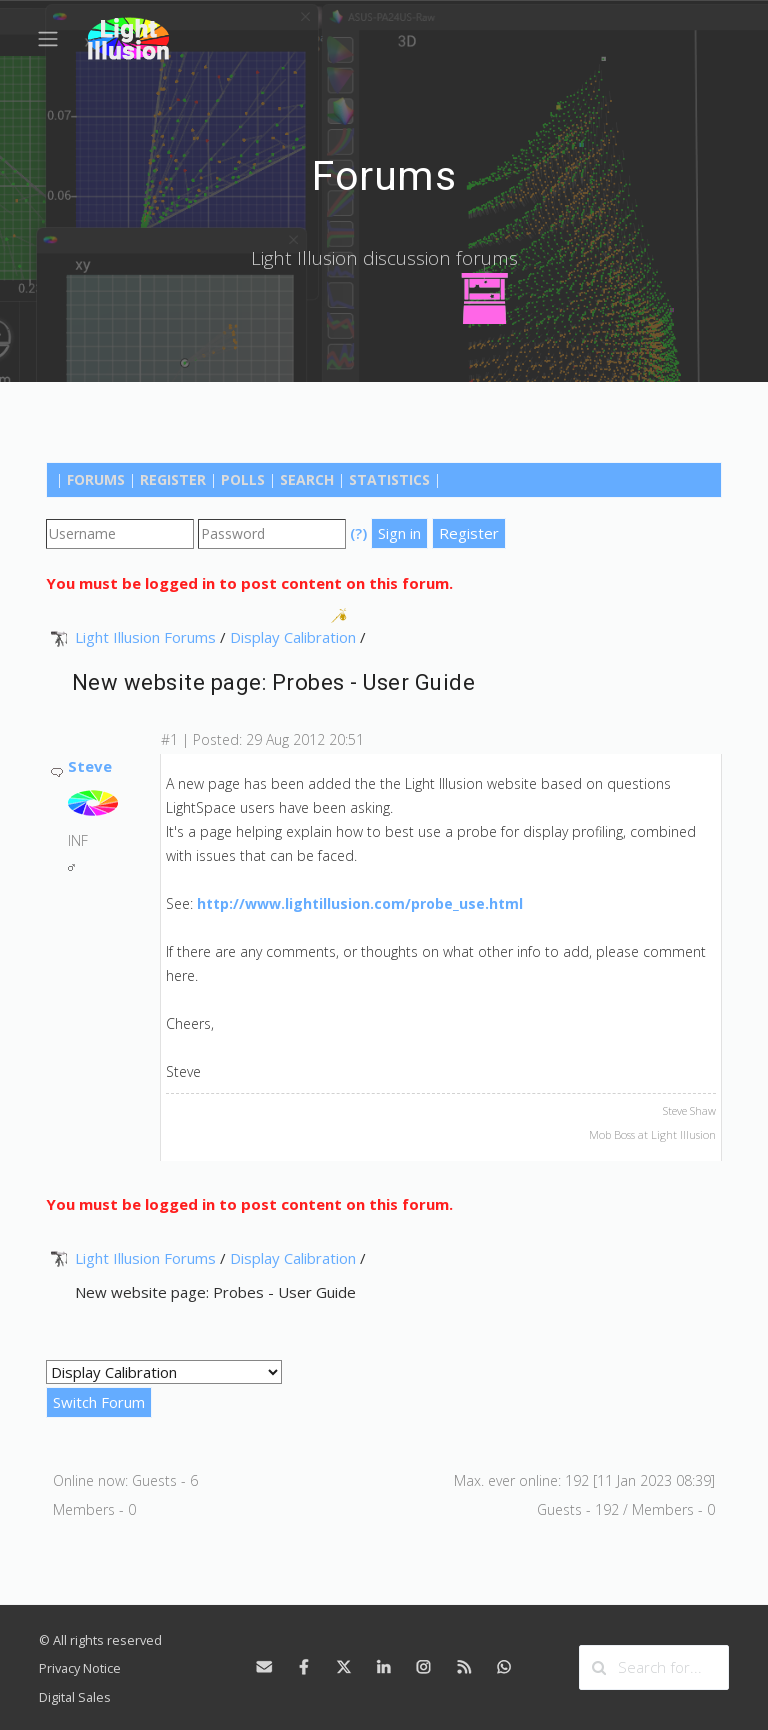  What do you see at coordinates (484, 298) in the screenshot?
I see `access bunker or shelter location` at bounding box center [484, 298].